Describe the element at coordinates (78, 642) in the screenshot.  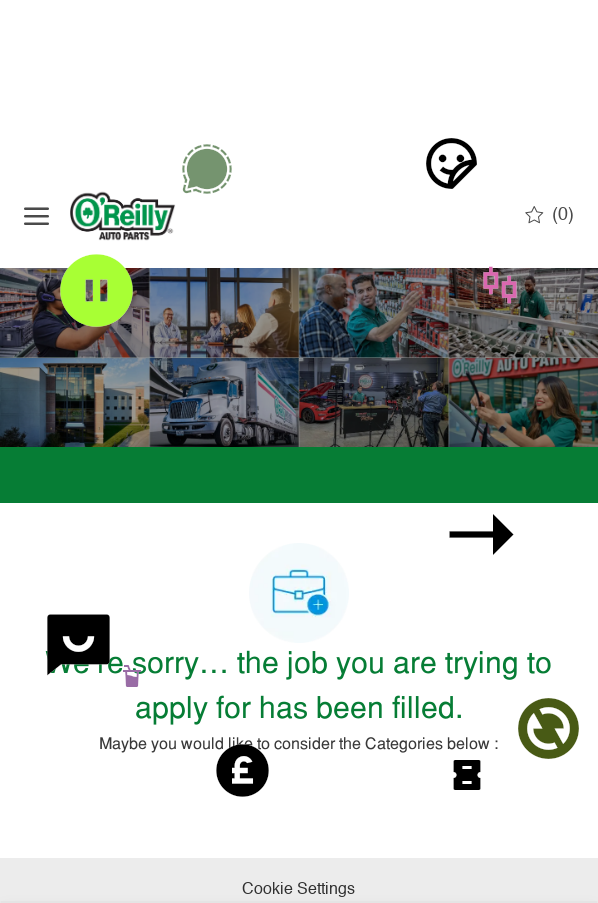
I see `open a friendly chat or messaging app` at that location.